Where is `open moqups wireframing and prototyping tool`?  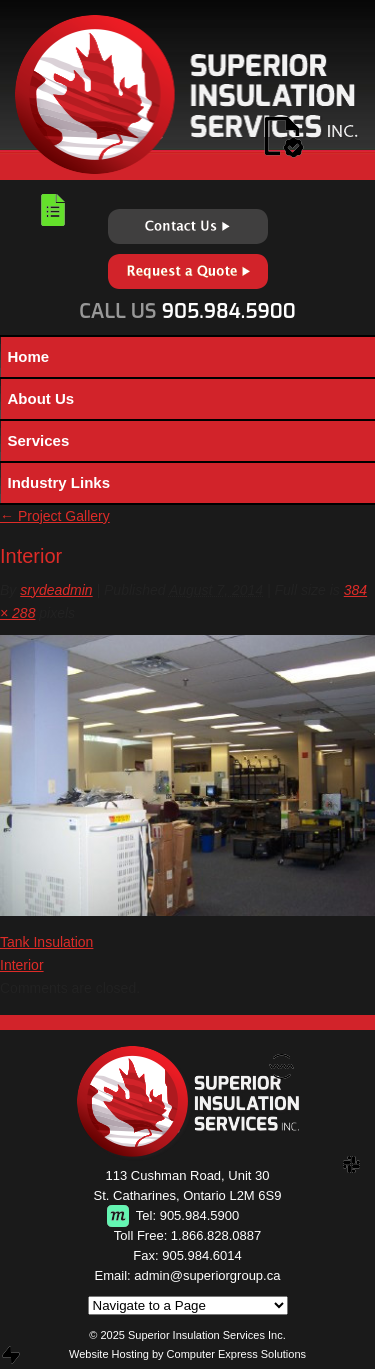 open moqups wireframing and prototyping tool is located at coordinates (118, 1216).